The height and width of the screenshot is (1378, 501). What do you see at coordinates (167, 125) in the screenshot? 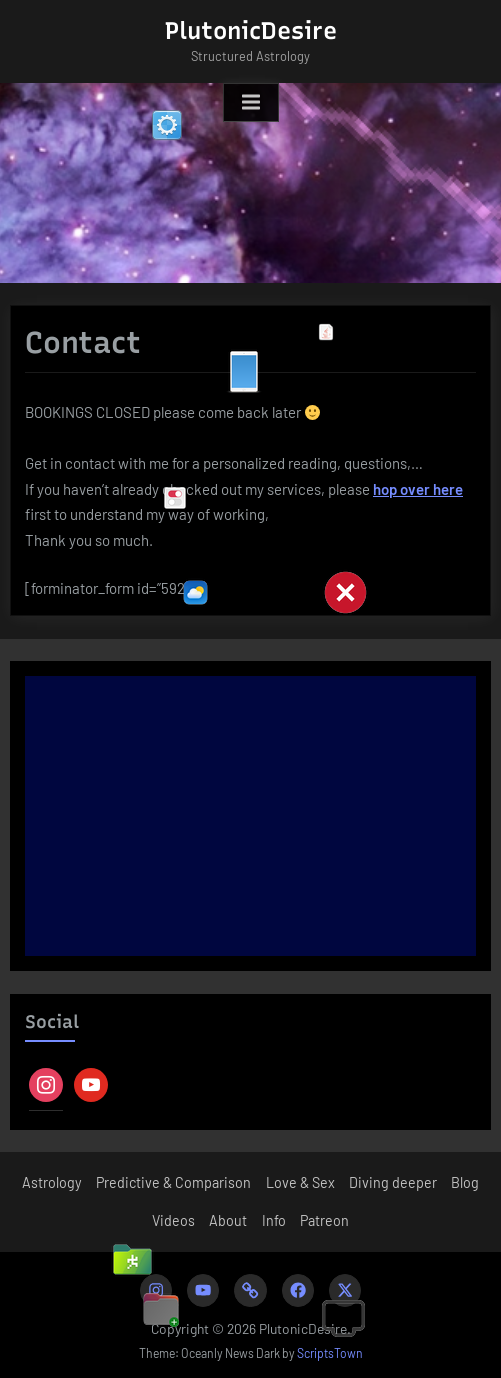
I see `windows installer package file` at bounding box center [167, 125].